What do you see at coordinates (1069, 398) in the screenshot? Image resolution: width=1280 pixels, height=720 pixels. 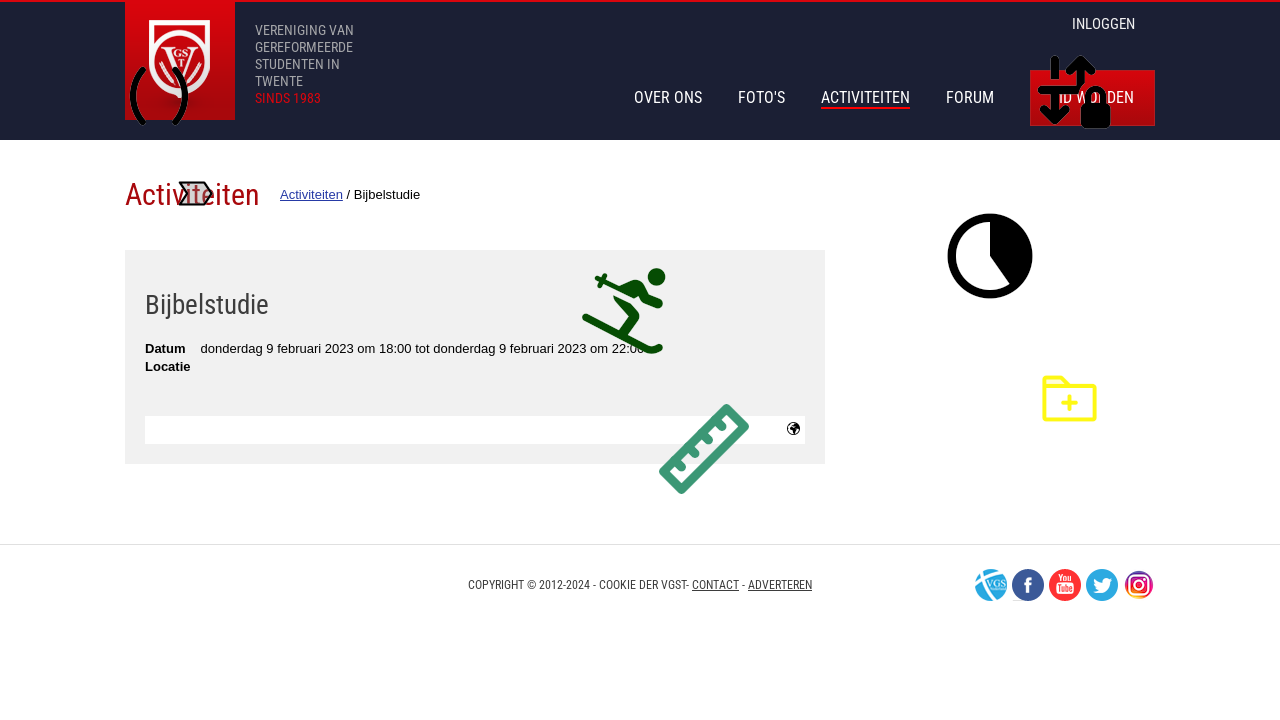 I see `create a new folder` at bounding box center [1069, 398].